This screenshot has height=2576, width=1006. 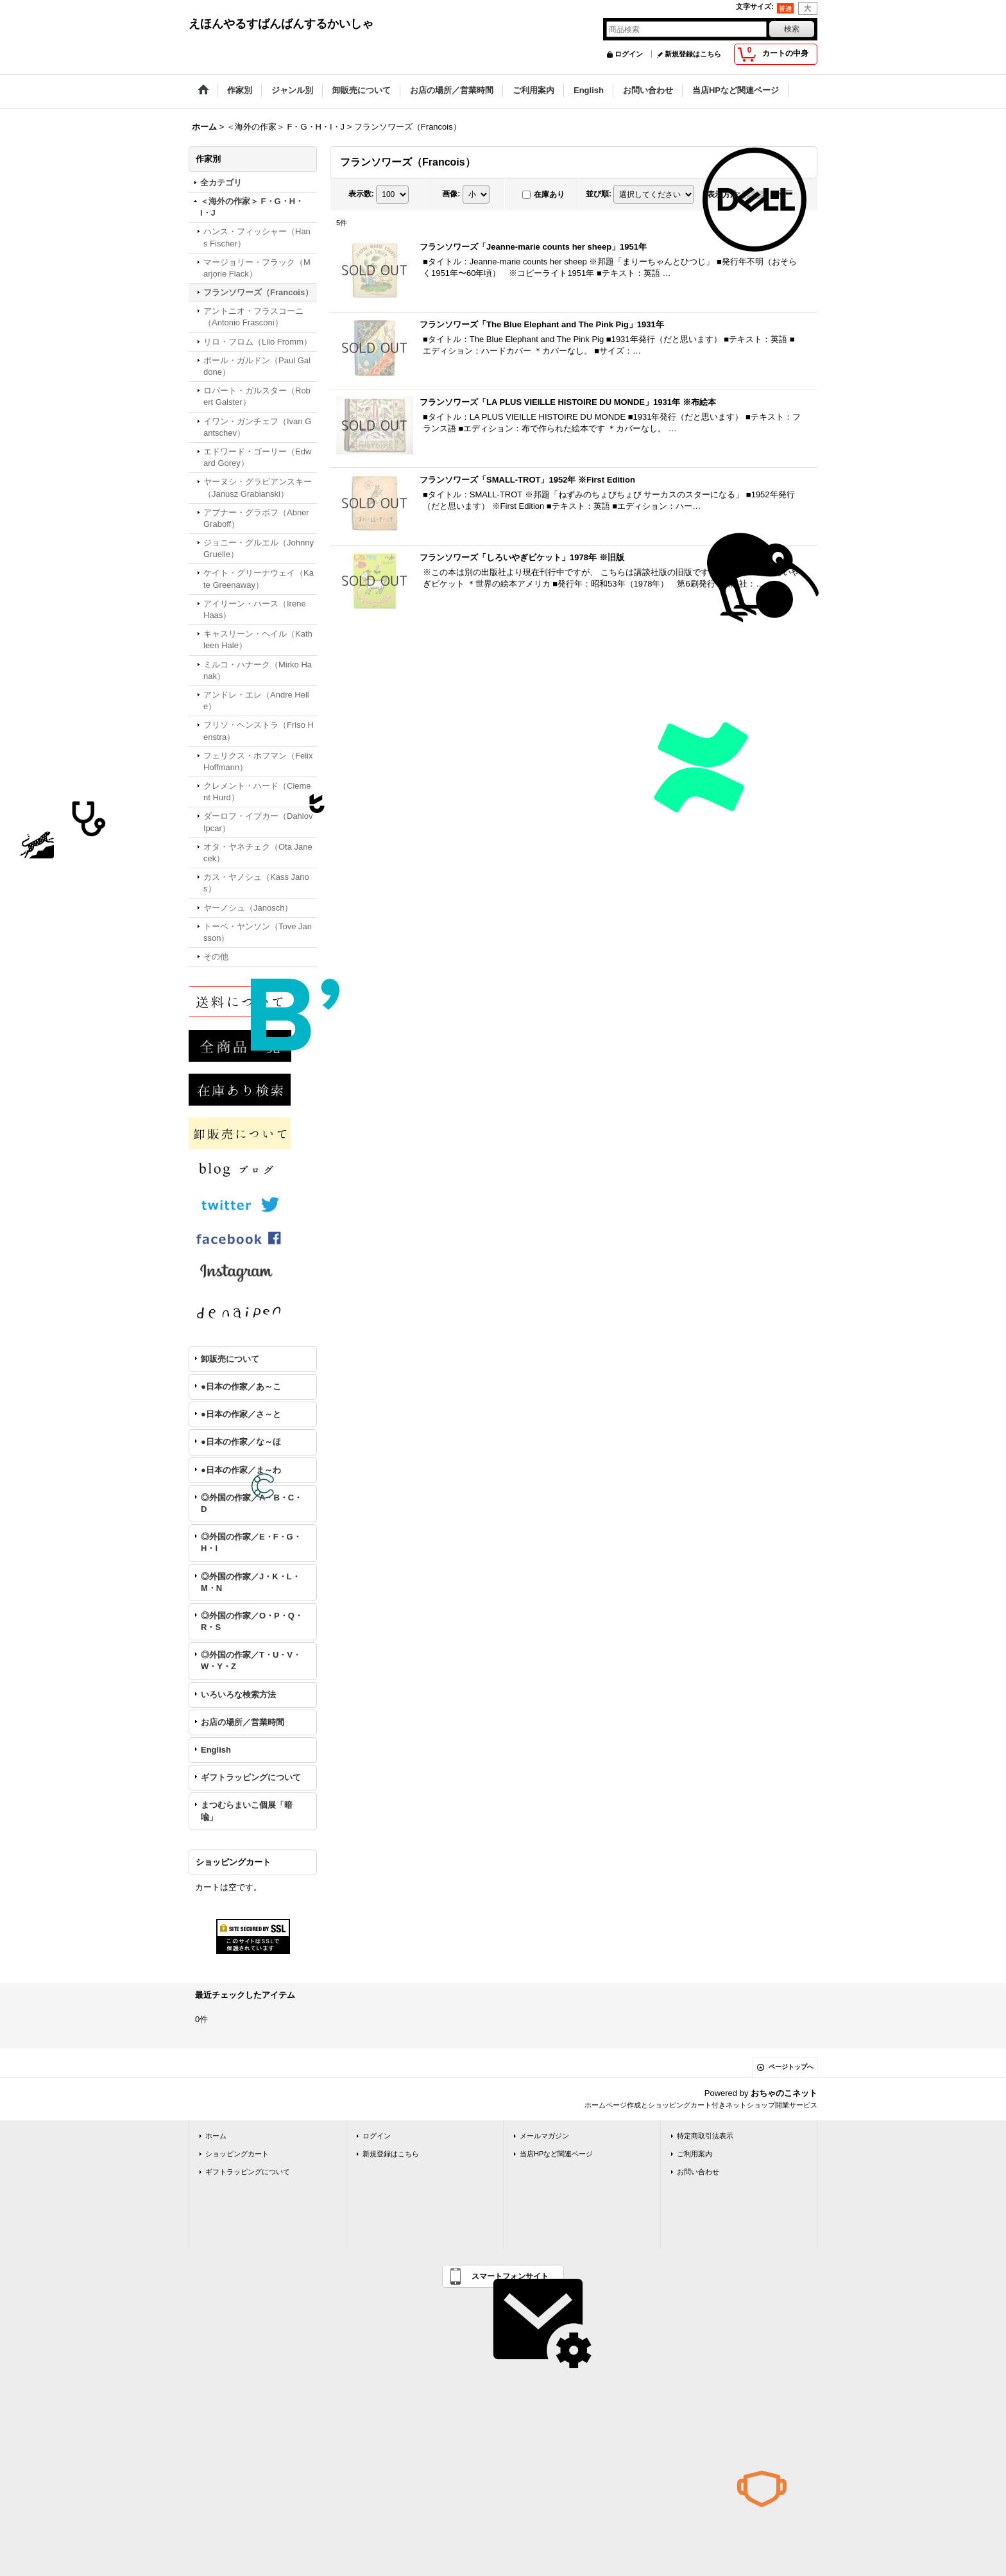 What do you see at coordinates (317, 803) in the screenshot?
I see `open the Trivago hotel comparison app` at bounding box center [317, 803].